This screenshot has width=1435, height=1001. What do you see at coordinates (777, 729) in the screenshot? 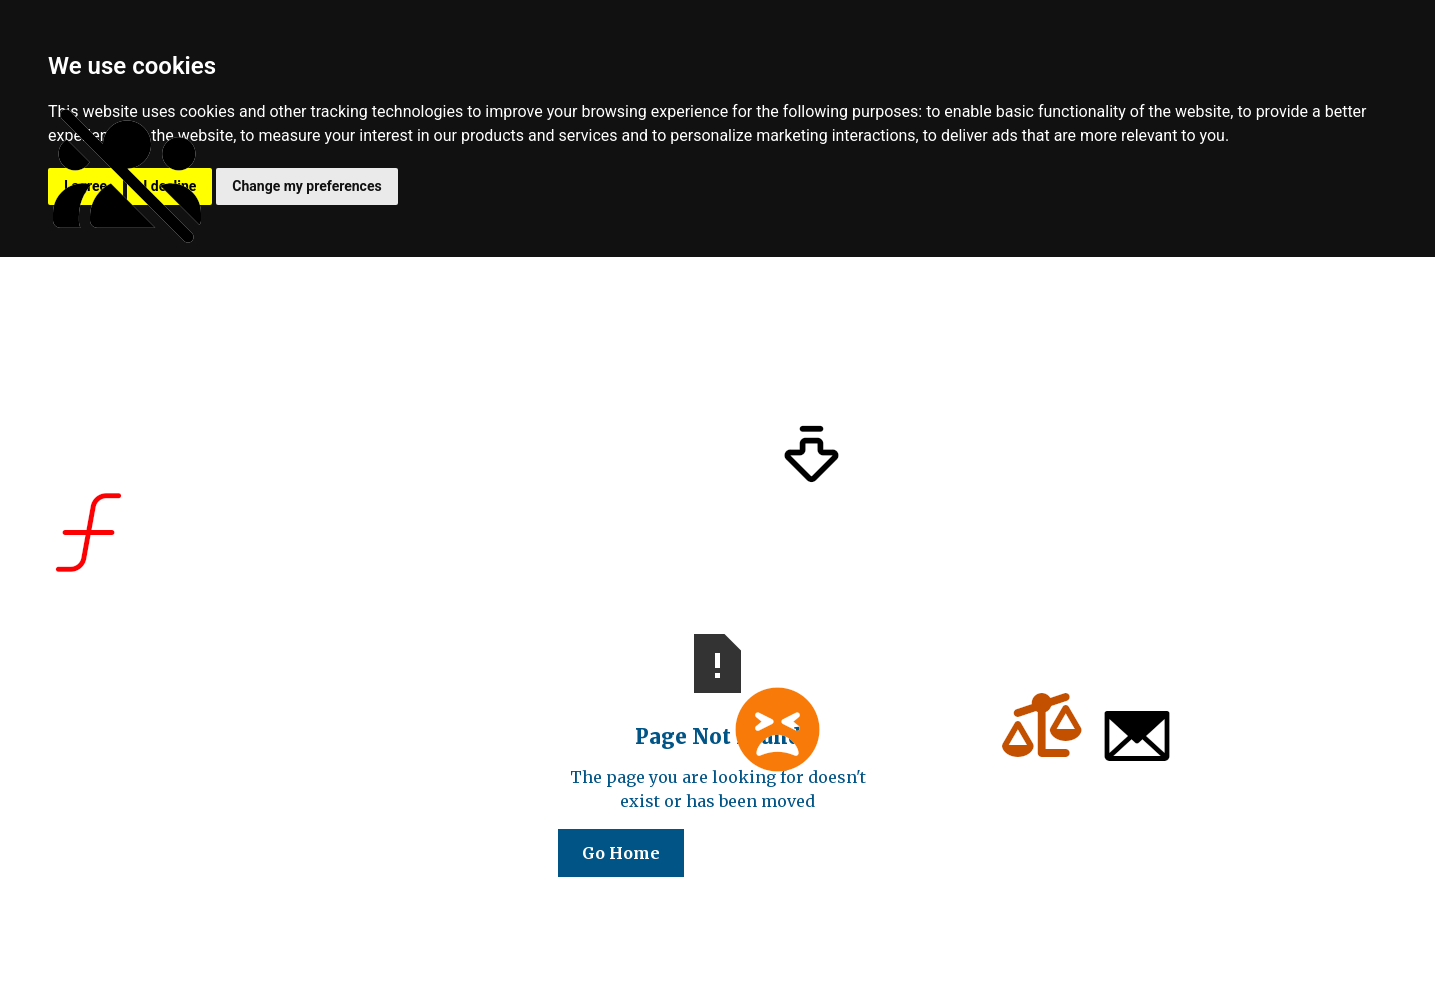
I see `indicates user fatigue or exhaustion status` at bounding box center [777, 729].